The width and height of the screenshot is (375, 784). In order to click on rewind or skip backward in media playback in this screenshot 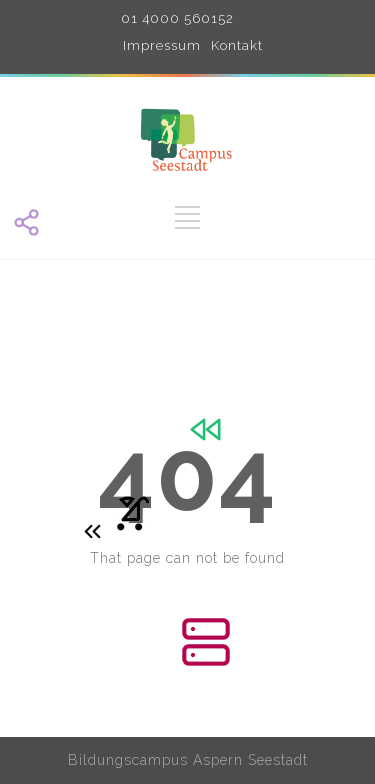, I will do `click(205, 429)`.